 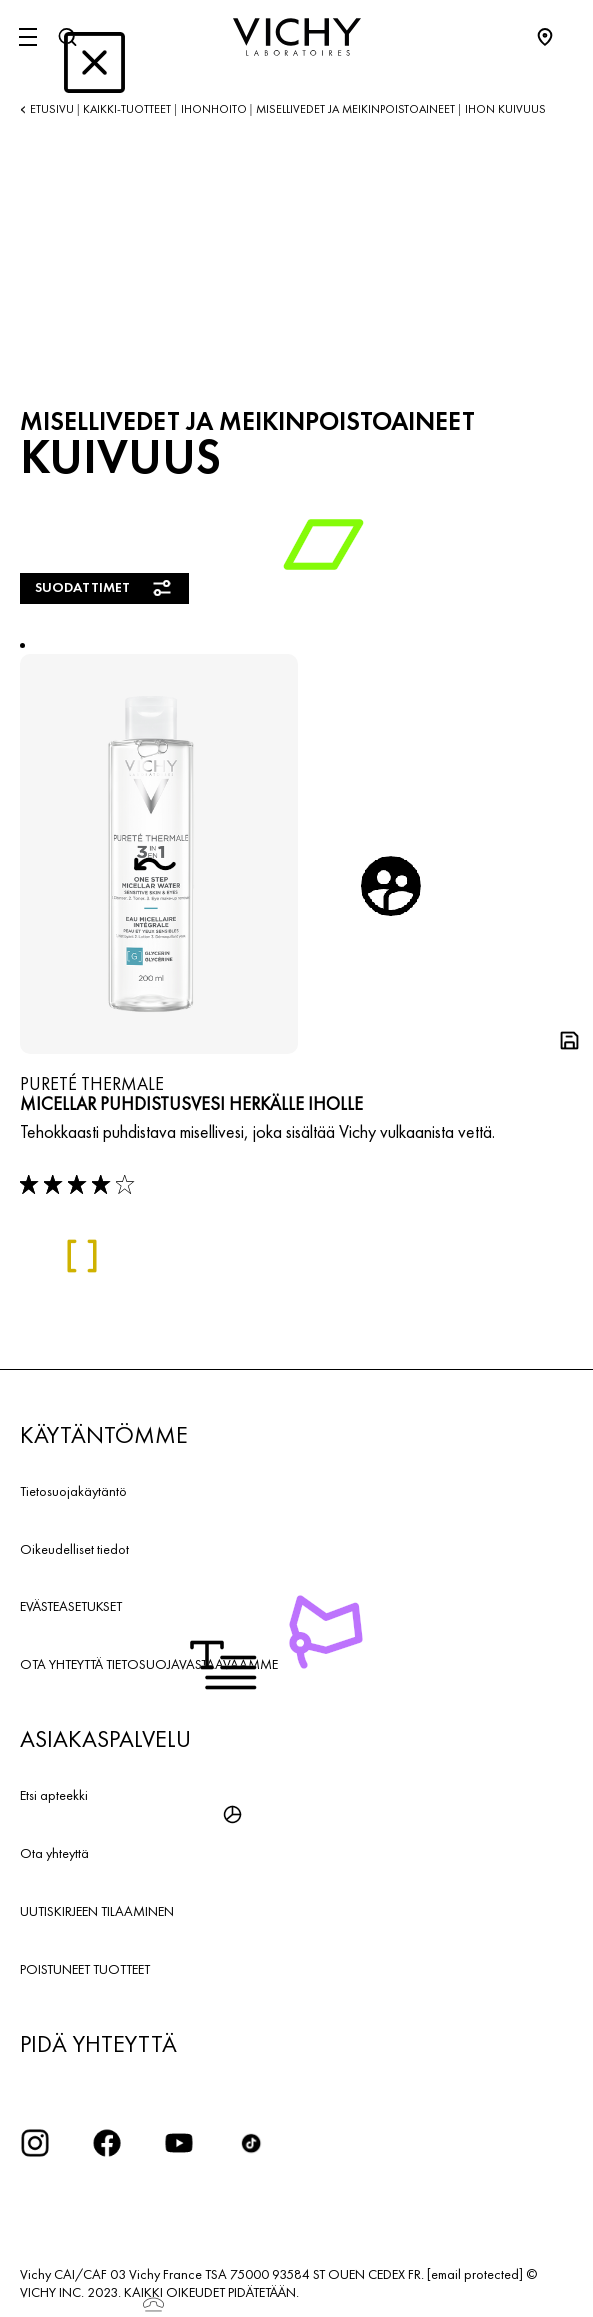 I want to click on undo or revert previous action, so click(x=155, y=864).